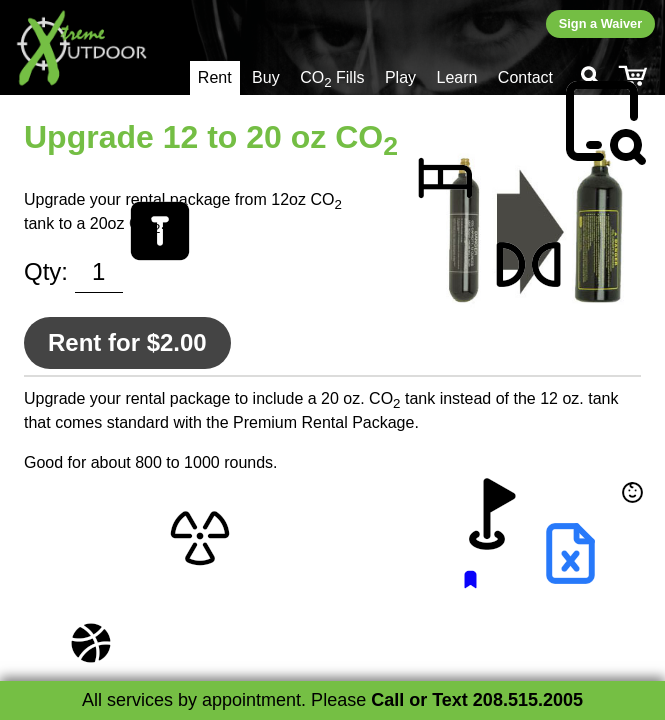  Describe the element at coordinates (632, 492) in the screenshot. I see `indicates child-friendly or kids mode` at that location.